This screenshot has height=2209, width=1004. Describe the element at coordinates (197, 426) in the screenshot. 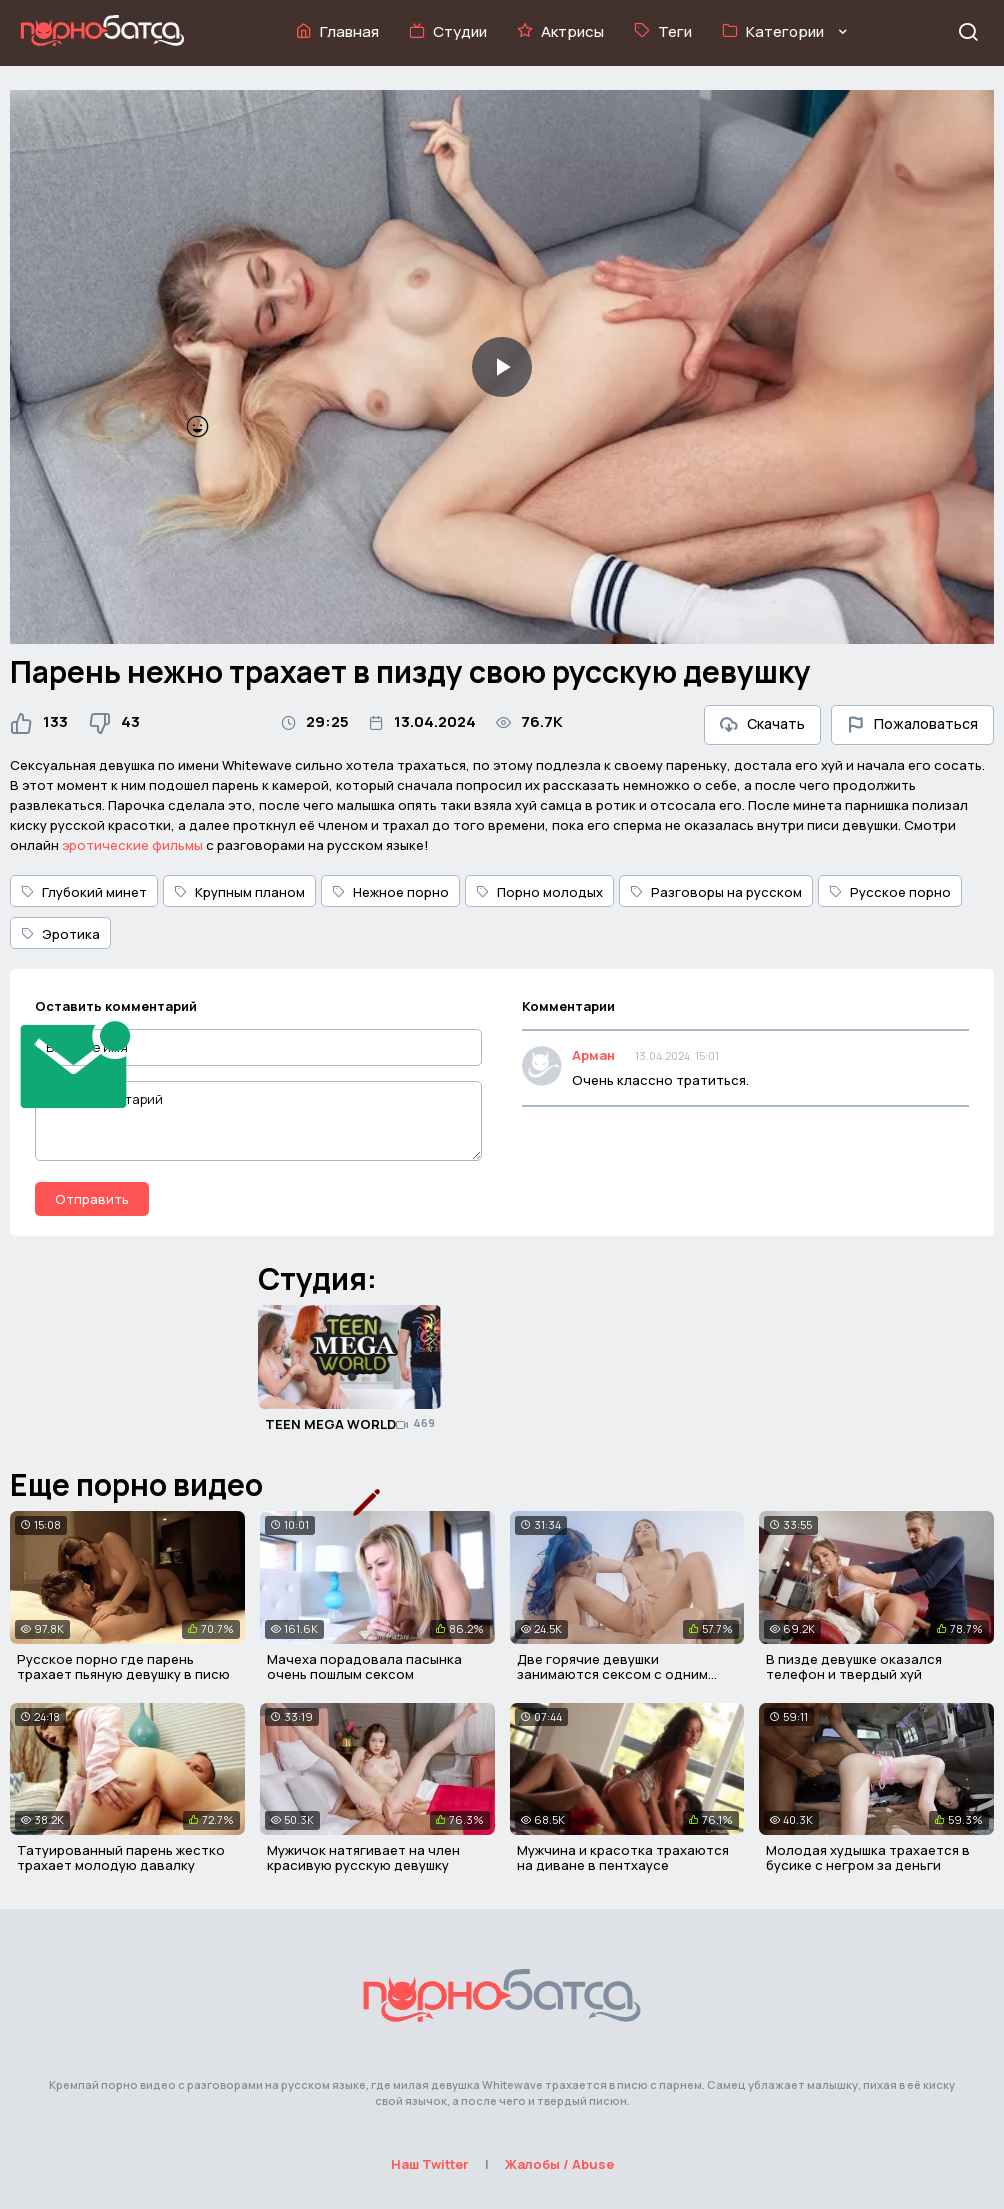

I see `rate your experience positively` at that location.